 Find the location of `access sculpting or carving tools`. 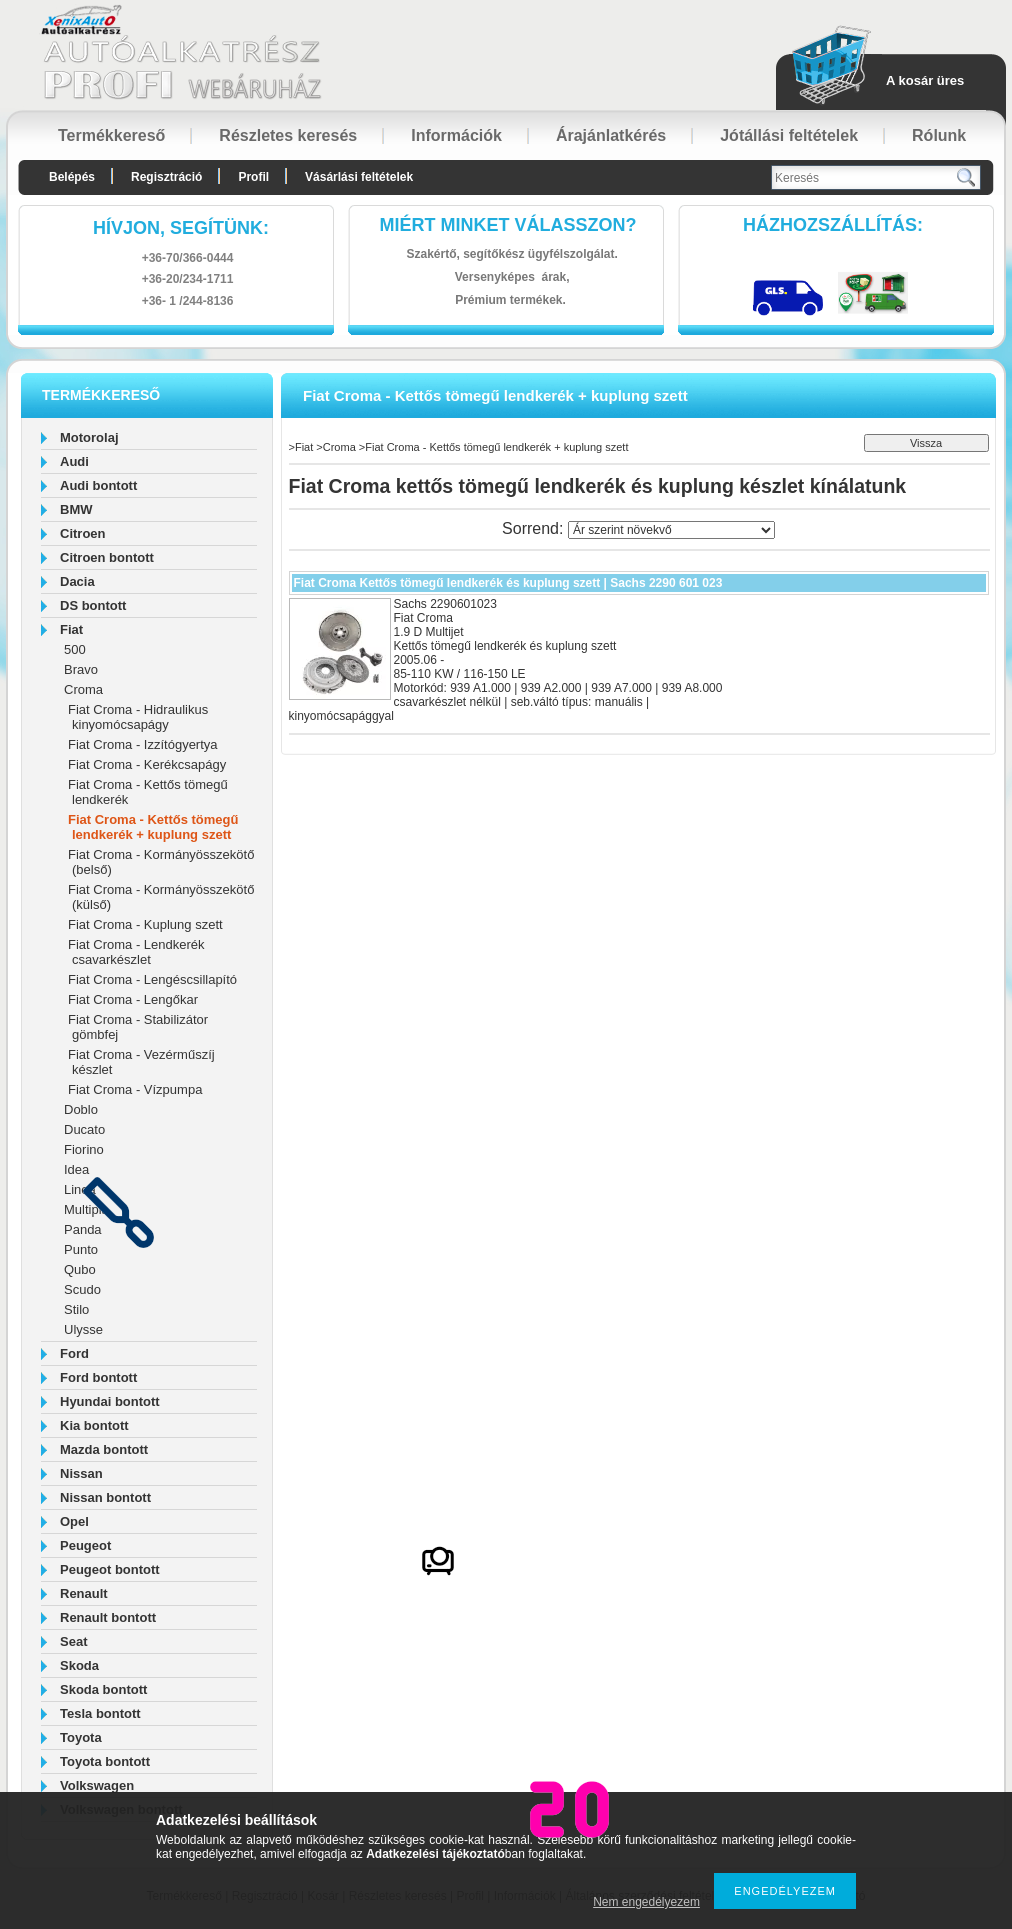

access sculpting or carving tools is located at coordinates (118, 1212).